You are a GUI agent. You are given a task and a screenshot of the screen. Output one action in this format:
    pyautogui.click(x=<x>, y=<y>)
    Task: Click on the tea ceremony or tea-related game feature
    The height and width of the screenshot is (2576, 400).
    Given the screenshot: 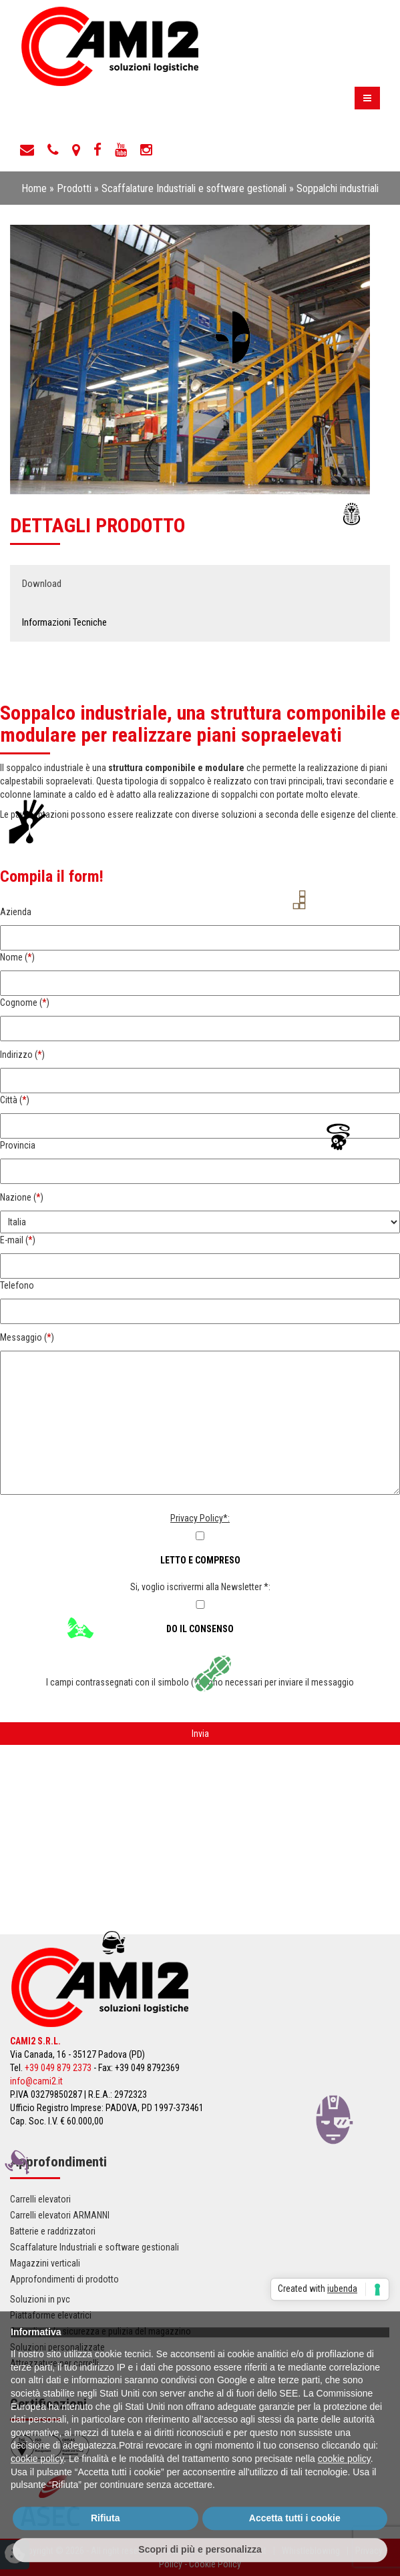 What is the action you would take?
    pyautogui.click(x=114, y=1942)
    